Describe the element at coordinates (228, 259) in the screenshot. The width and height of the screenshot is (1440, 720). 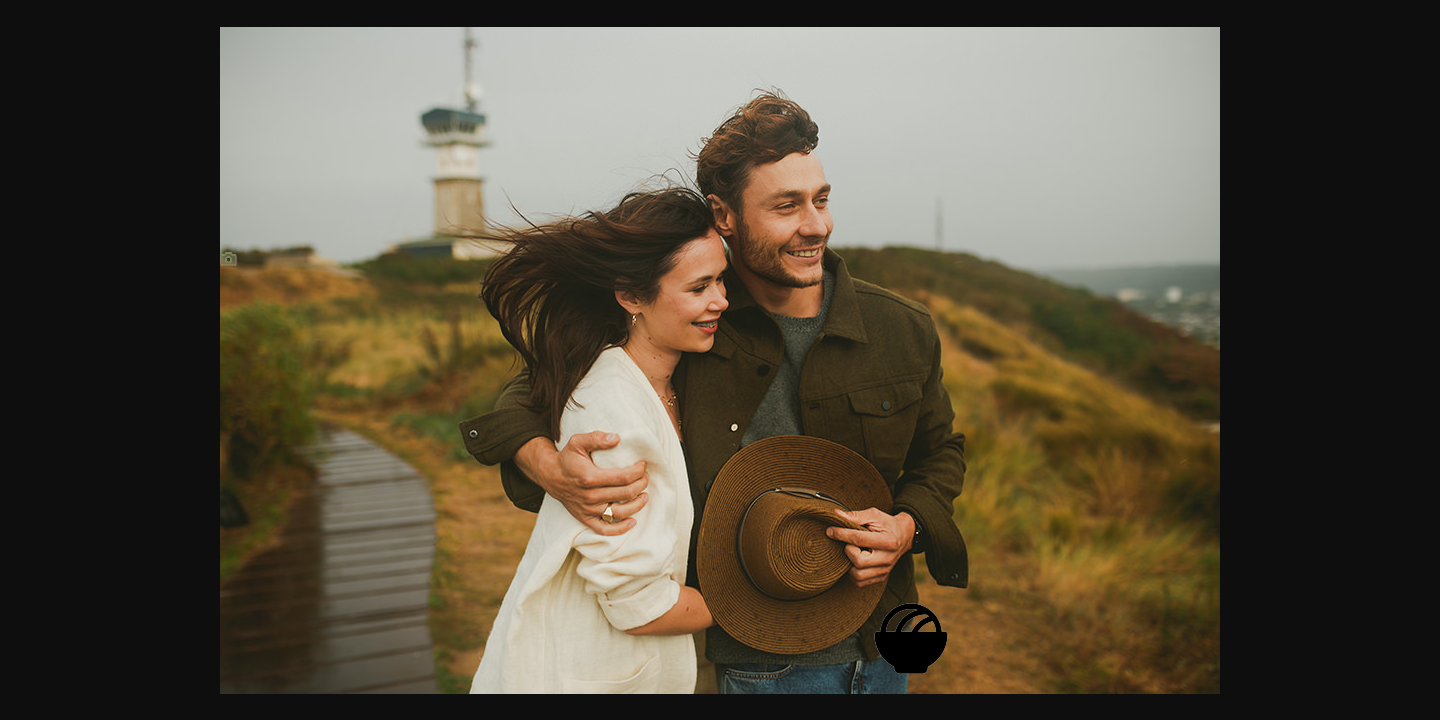
I see `take a photo` at that location.